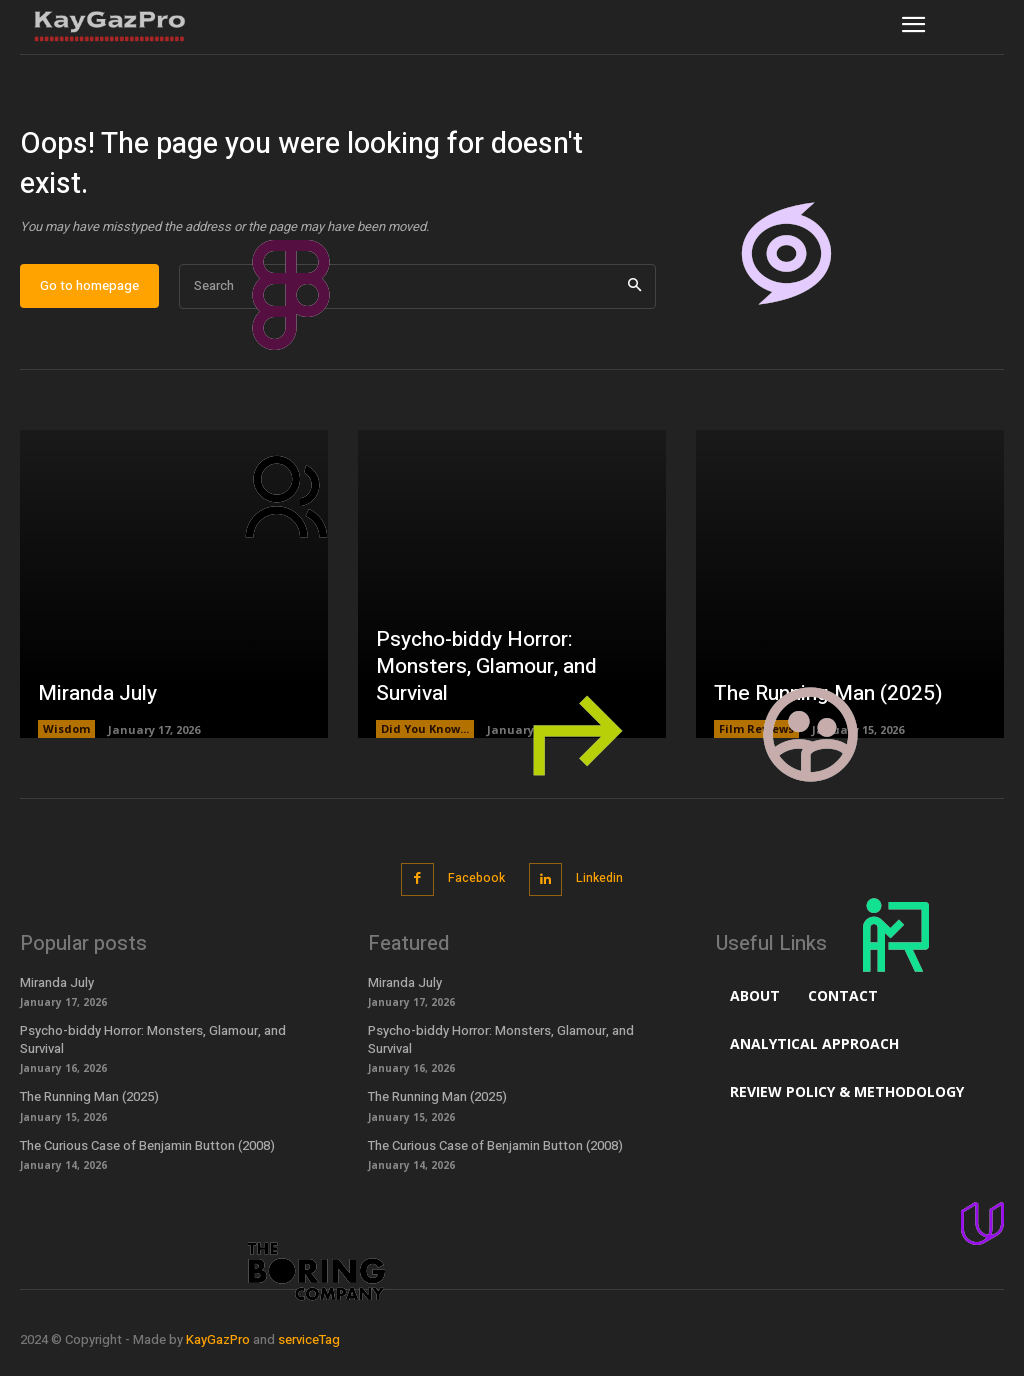 Image resolution: width=1024 pixels, height=1376 pixels. I want to click on view group members or team roster, so click(810, 734).